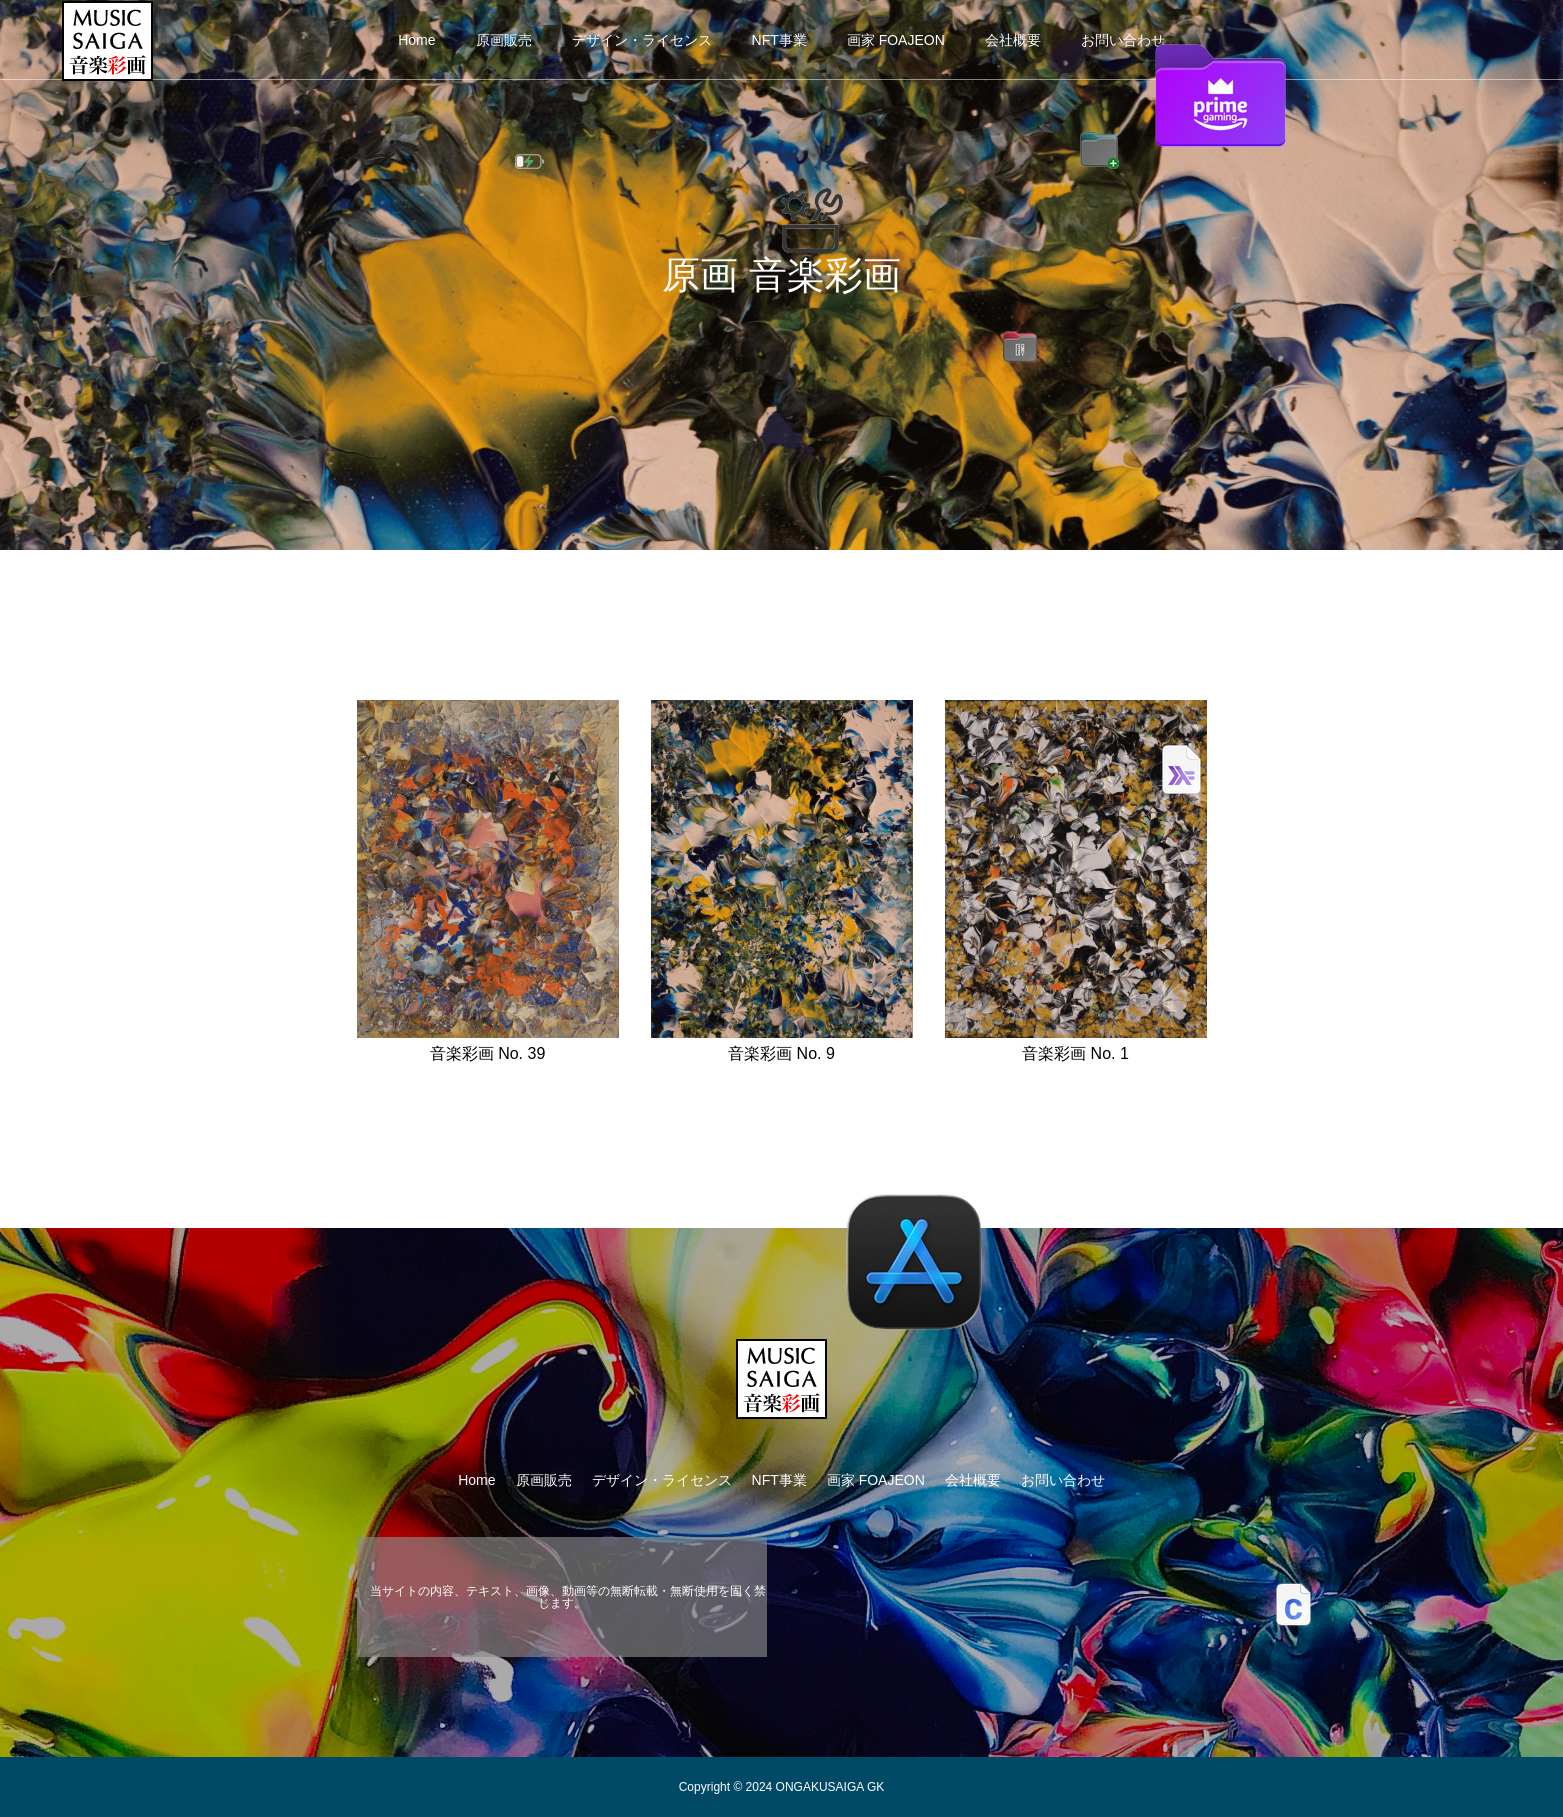 This screenshot has width=1563, height=1817. I want to click on access additional system preferences, so click(810, 220).